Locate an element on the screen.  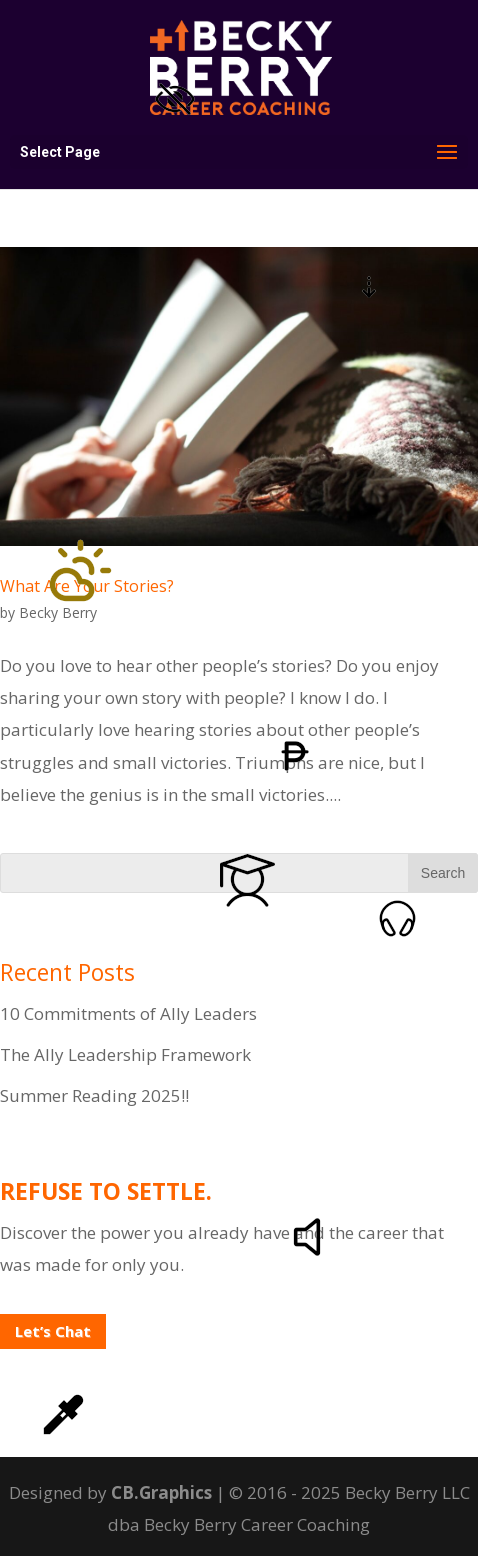
indicates price or amount in spanish pesetas is located at coordinates (294, 756).